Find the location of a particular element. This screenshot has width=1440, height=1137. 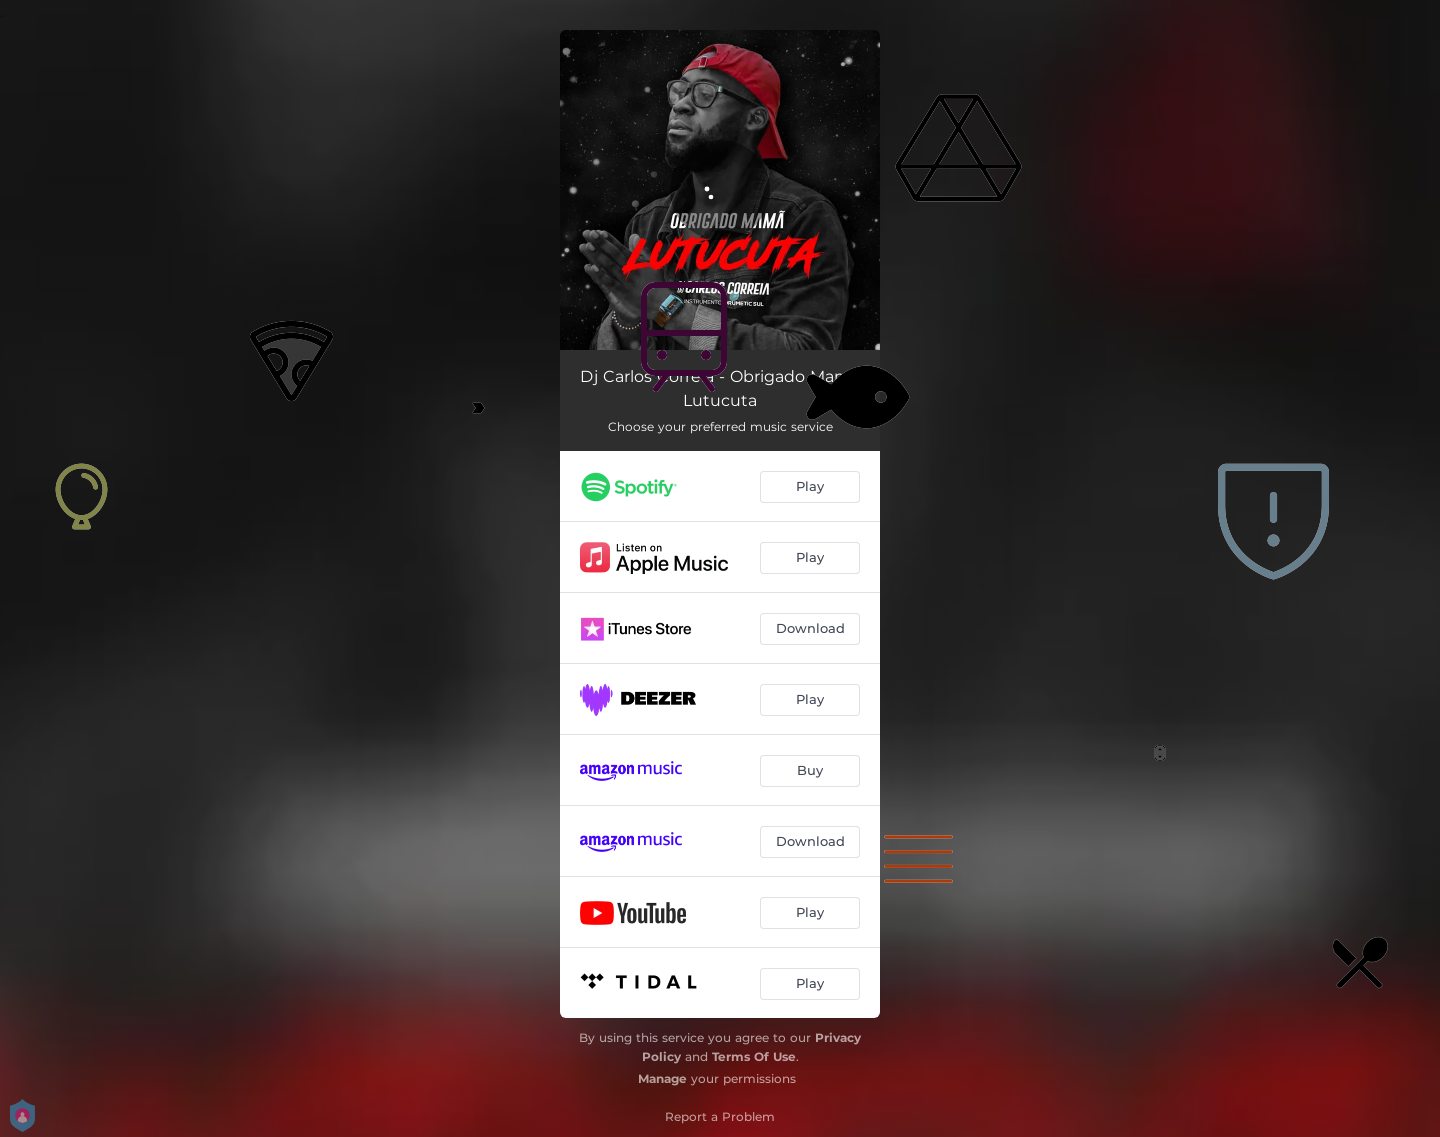

browse food delivery options is located at coordinates (291, 359).